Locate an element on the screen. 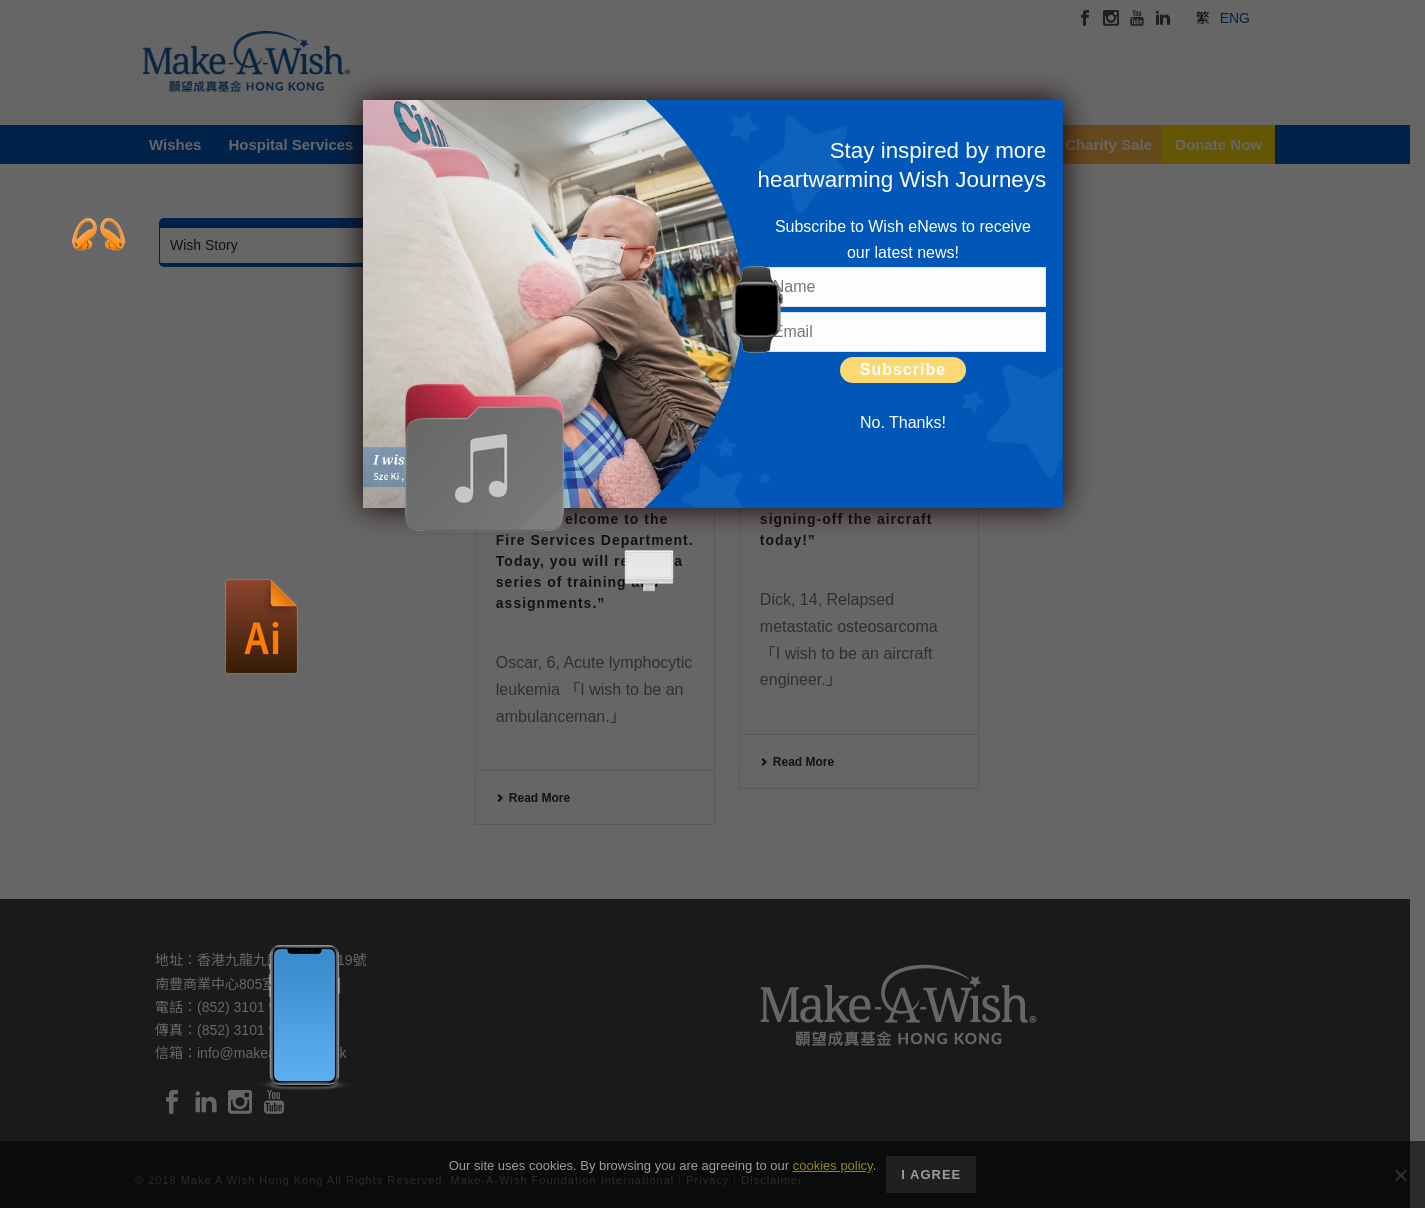  iPhone XS device icon is located at coordinates (304, 1017).